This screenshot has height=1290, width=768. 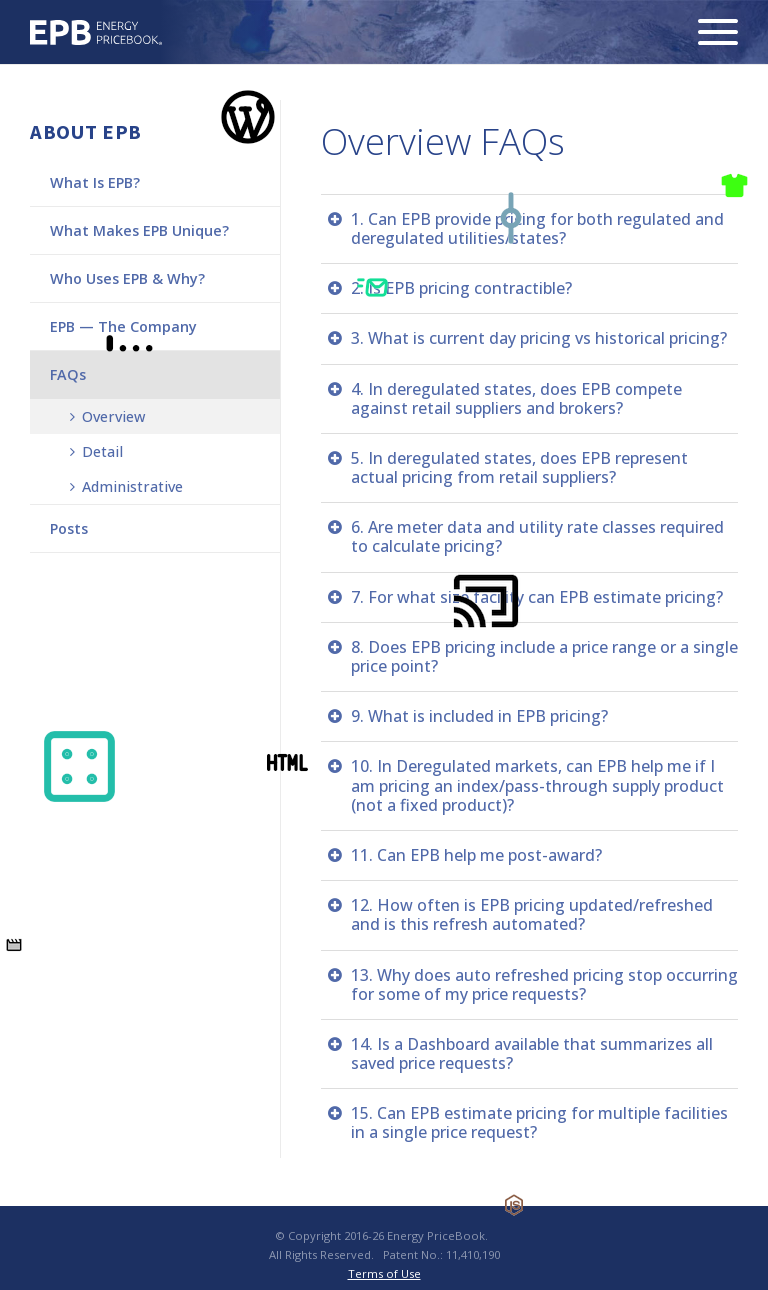 What do you see at coordinates (372, 287) in the screenshot?
I see `send message quickly` at bounding box center [372, 287].